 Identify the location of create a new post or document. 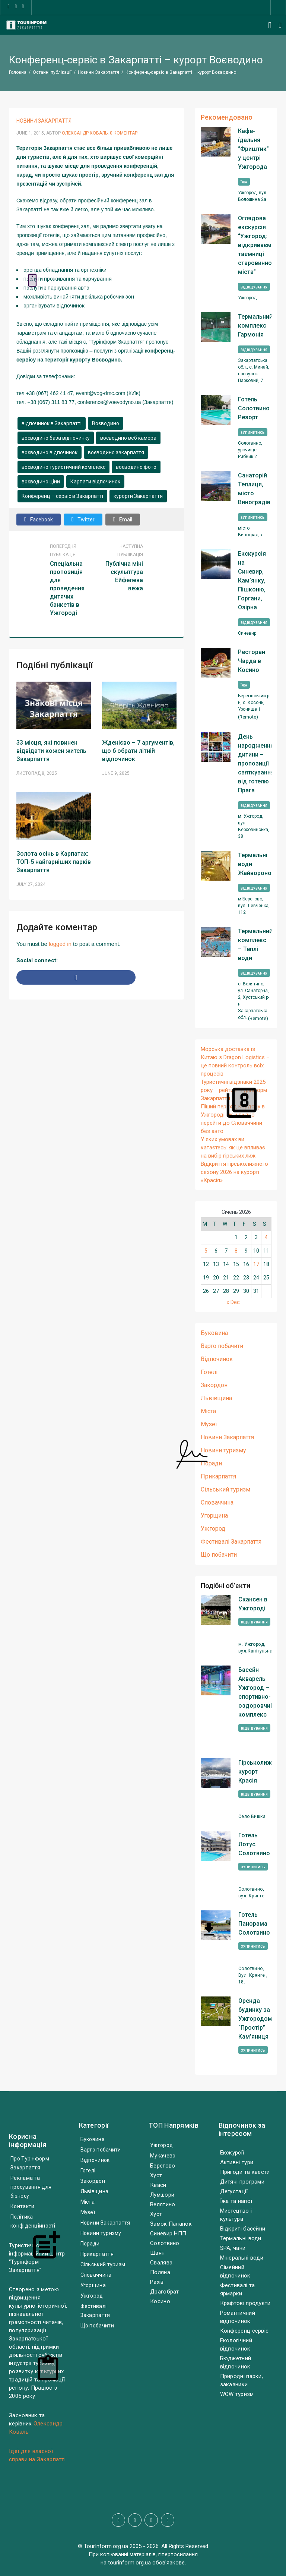
(46, 2245).